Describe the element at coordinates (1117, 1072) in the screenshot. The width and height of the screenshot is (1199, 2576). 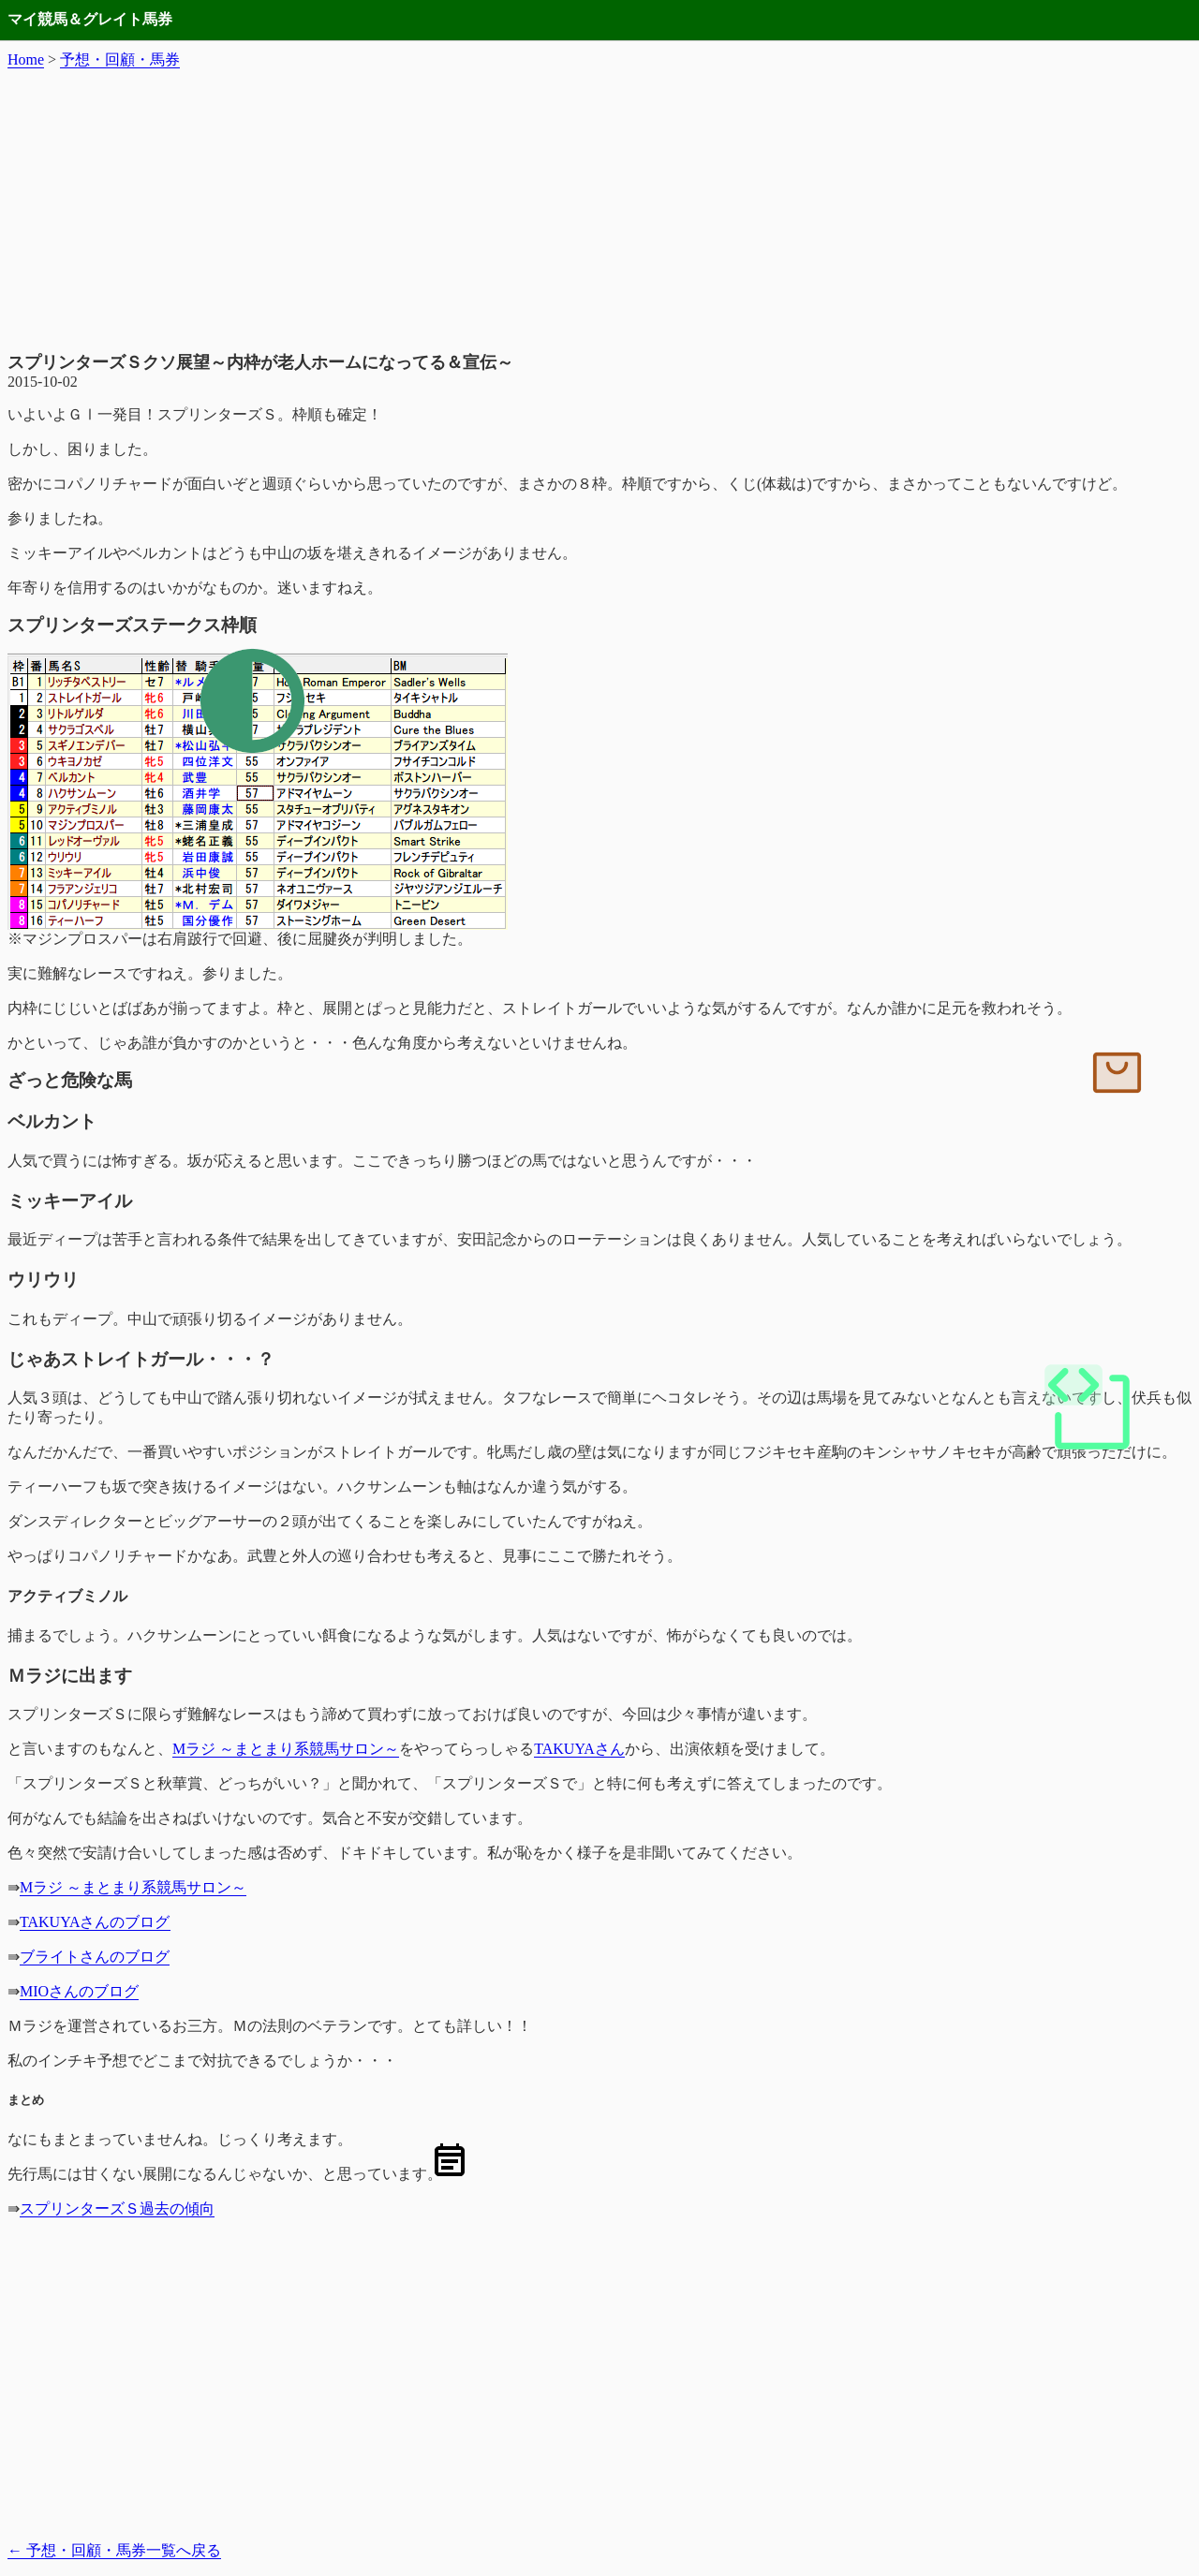
I see `view your shopping bag` at that location.